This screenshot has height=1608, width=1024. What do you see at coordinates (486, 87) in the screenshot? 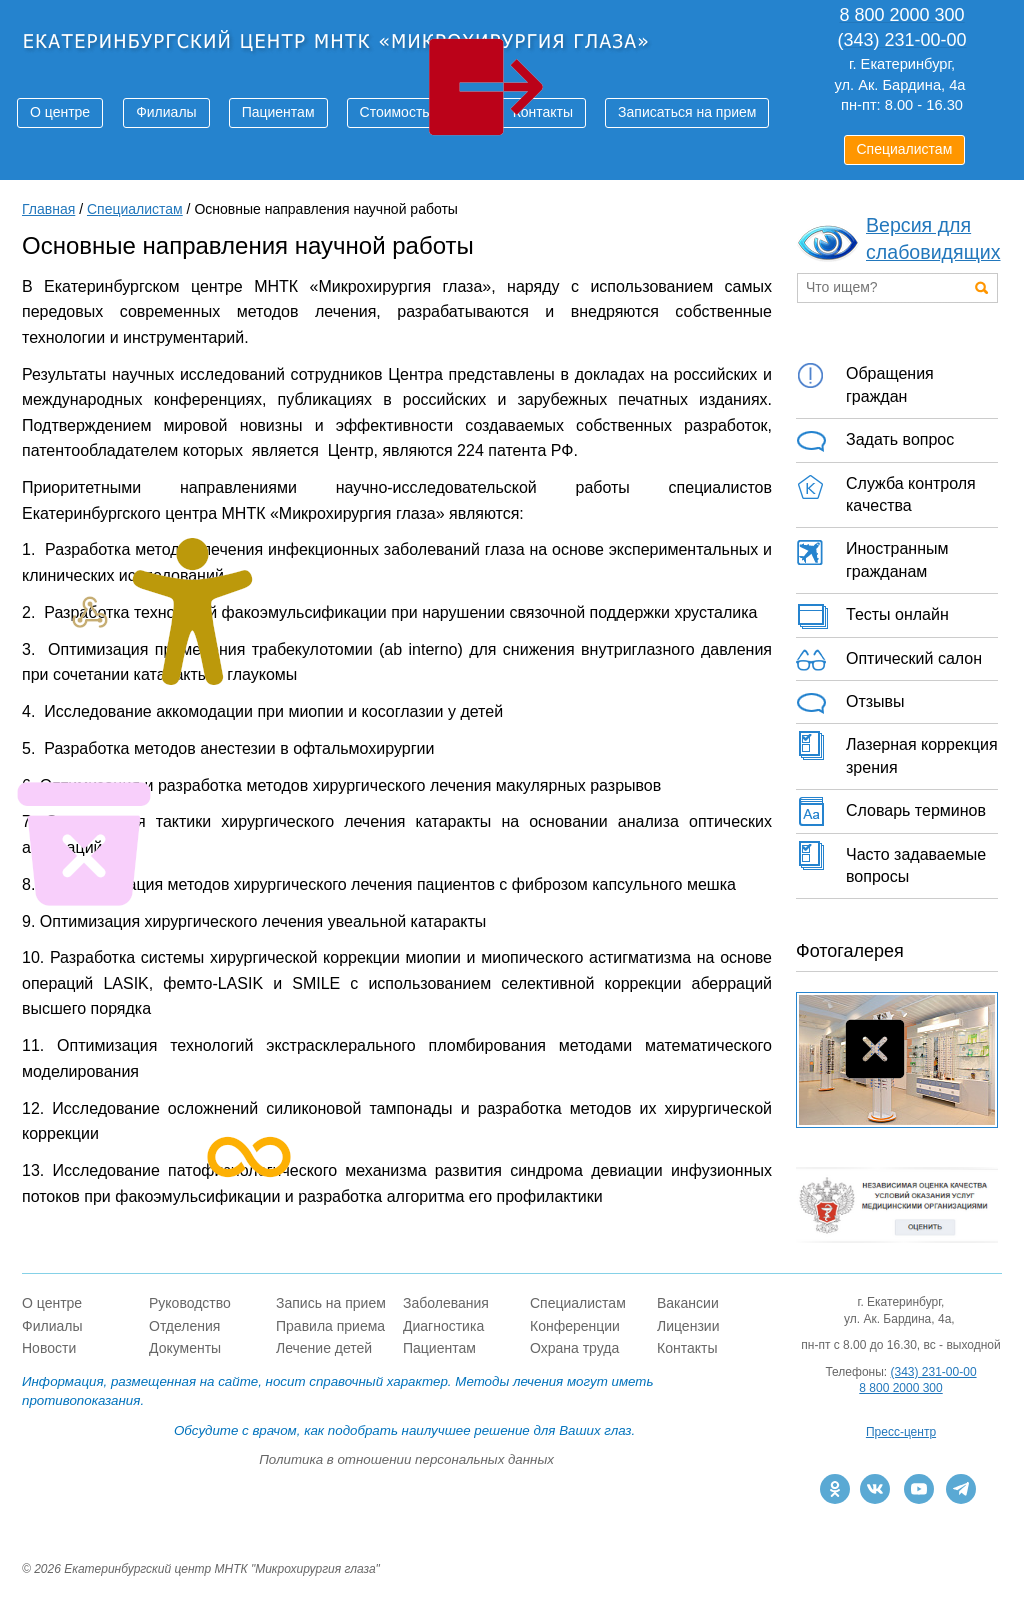
I see `log out of your account` at bounding box center [486, 87].